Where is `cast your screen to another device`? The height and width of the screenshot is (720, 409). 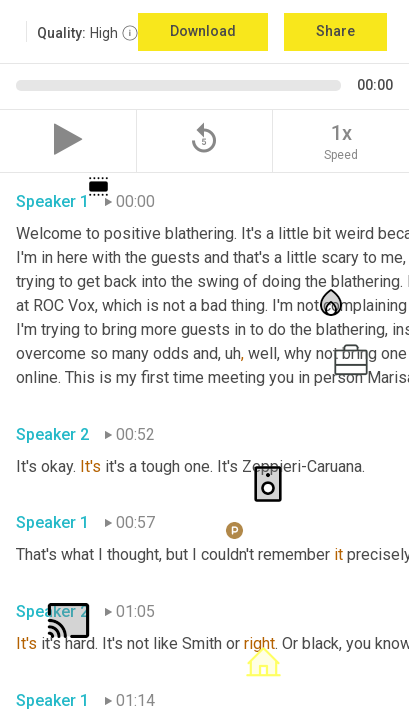
cast your screen to another device is located at coordinates (68, 620).